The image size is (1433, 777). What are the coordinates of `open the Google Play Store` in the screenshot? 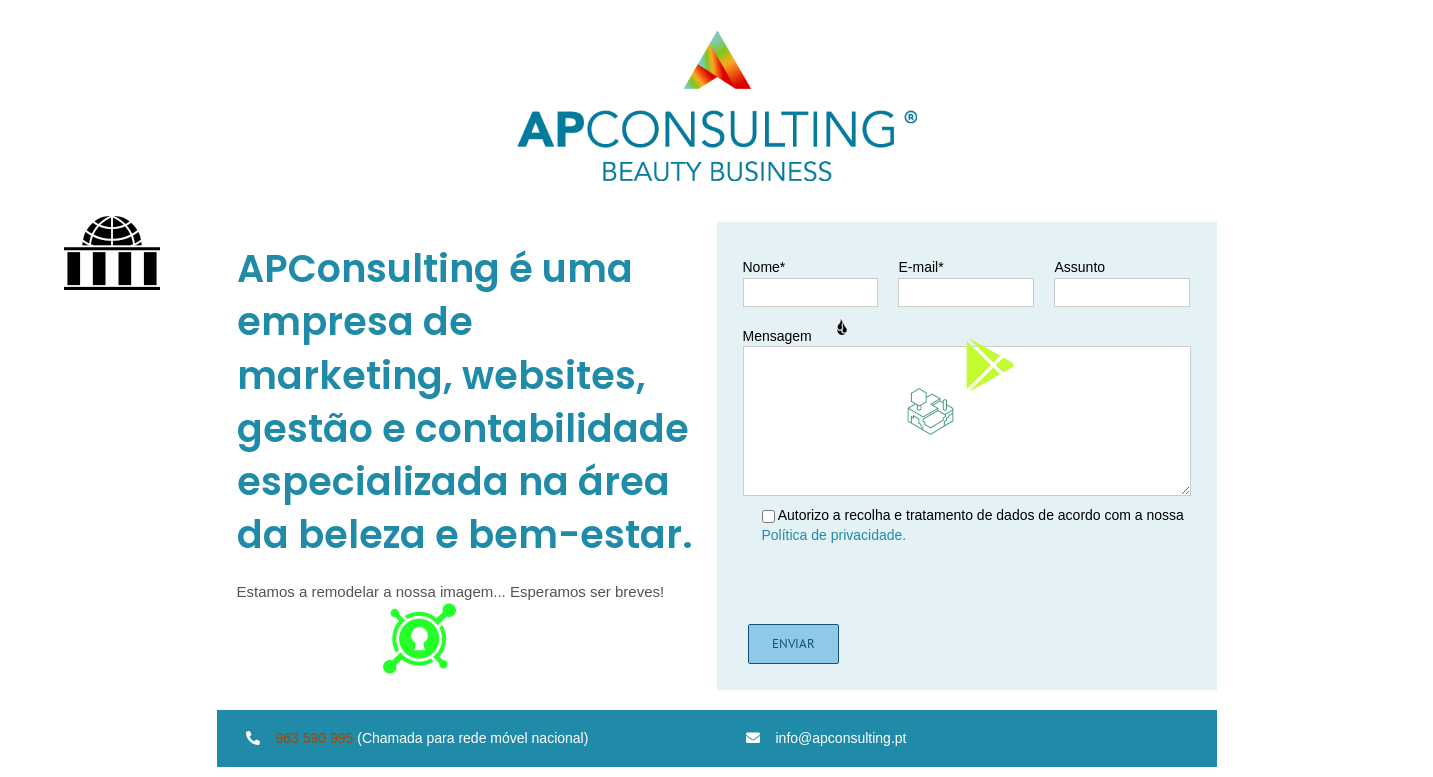 It's located at (990, 365).